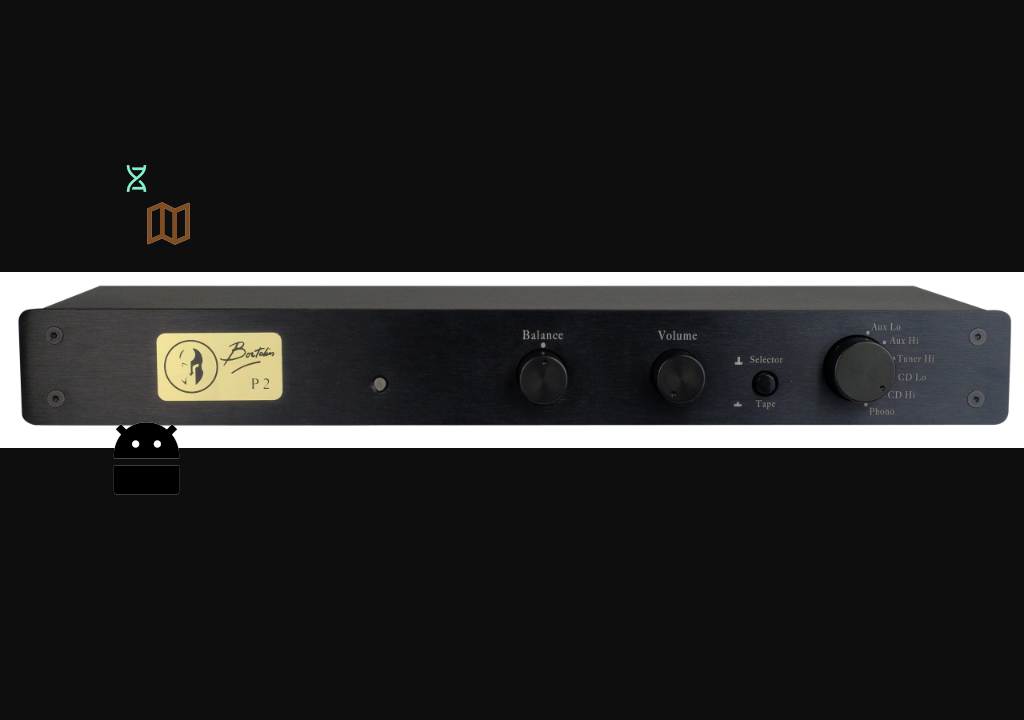 The image size is (1024, 720). I want to click on access genetics or DNA-related information, so click(136, 178).